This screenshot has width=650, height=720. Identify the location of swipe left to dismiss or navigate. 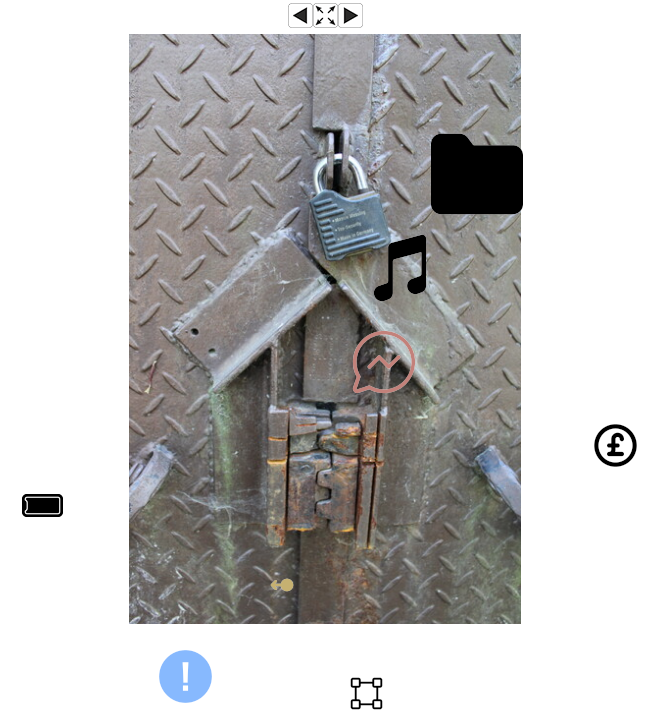
(282, 585).